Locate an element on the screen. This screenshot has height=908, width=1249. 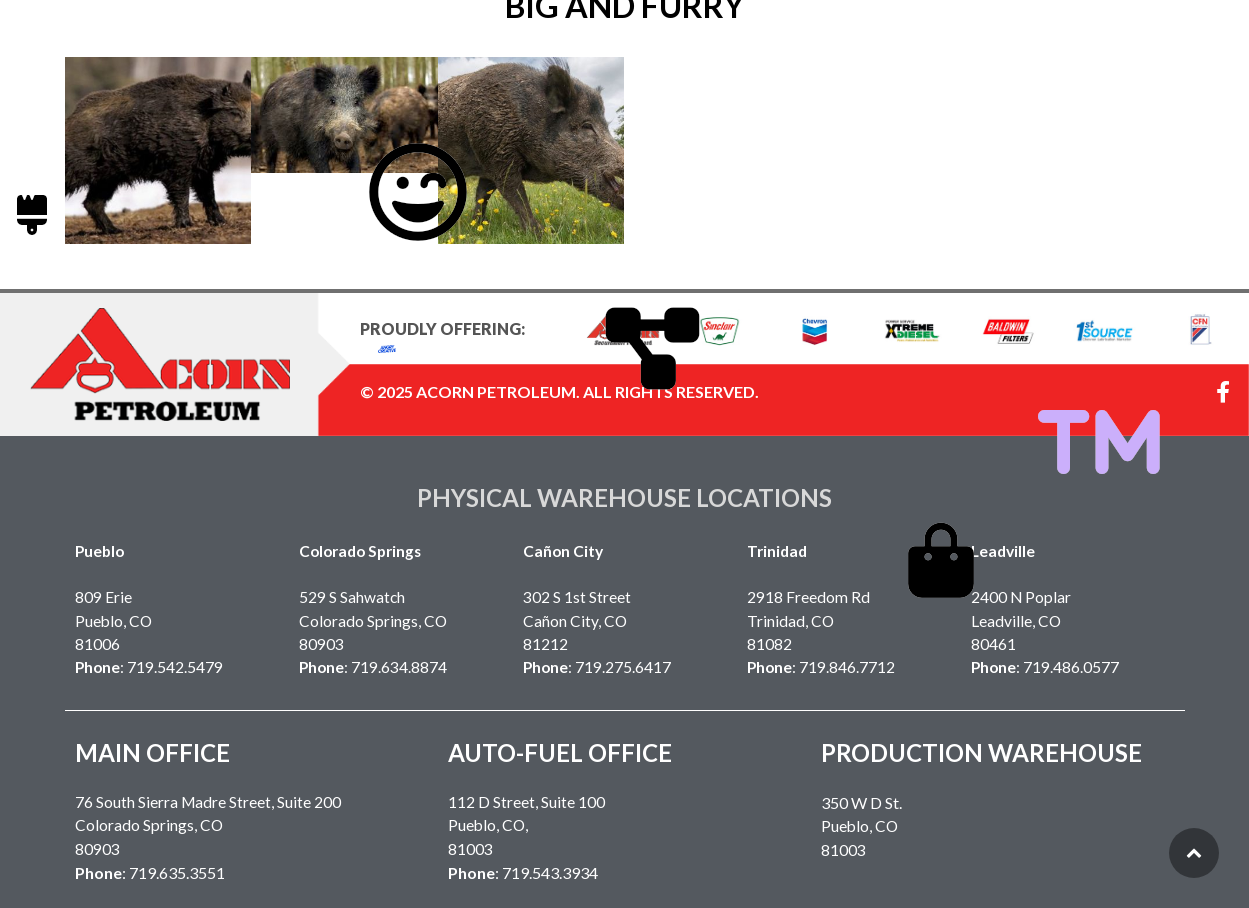
access painting or drawing tools is located at coordinates (32, 215).